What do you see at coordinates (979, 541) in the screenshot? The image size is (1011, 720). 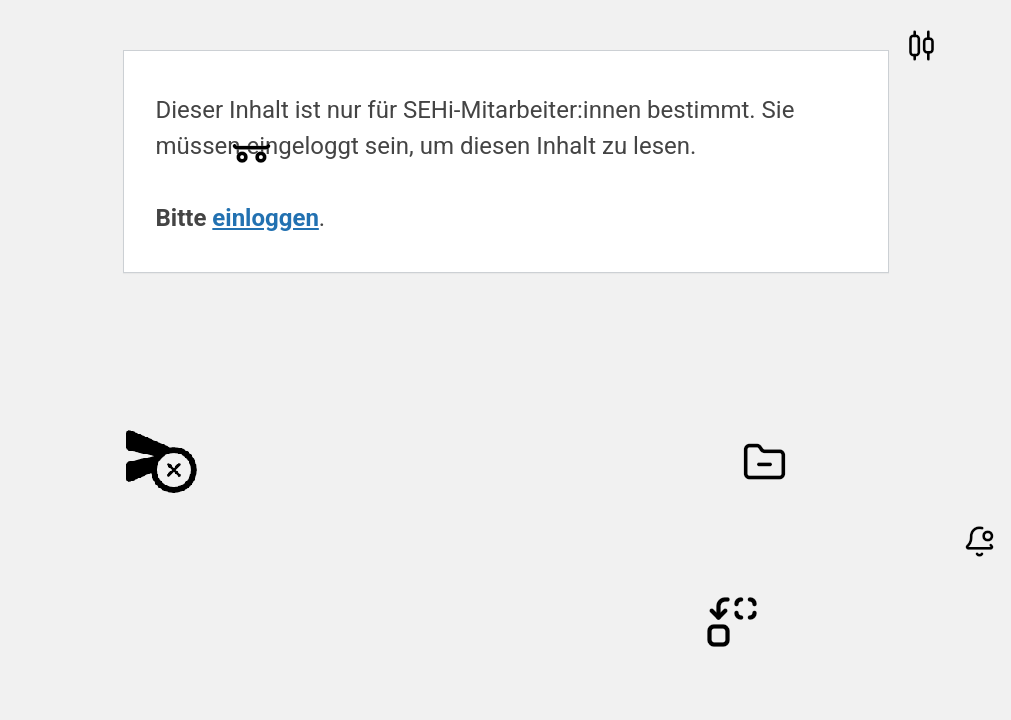 I see `indicates new notifications` at bounding box center [979, 541].